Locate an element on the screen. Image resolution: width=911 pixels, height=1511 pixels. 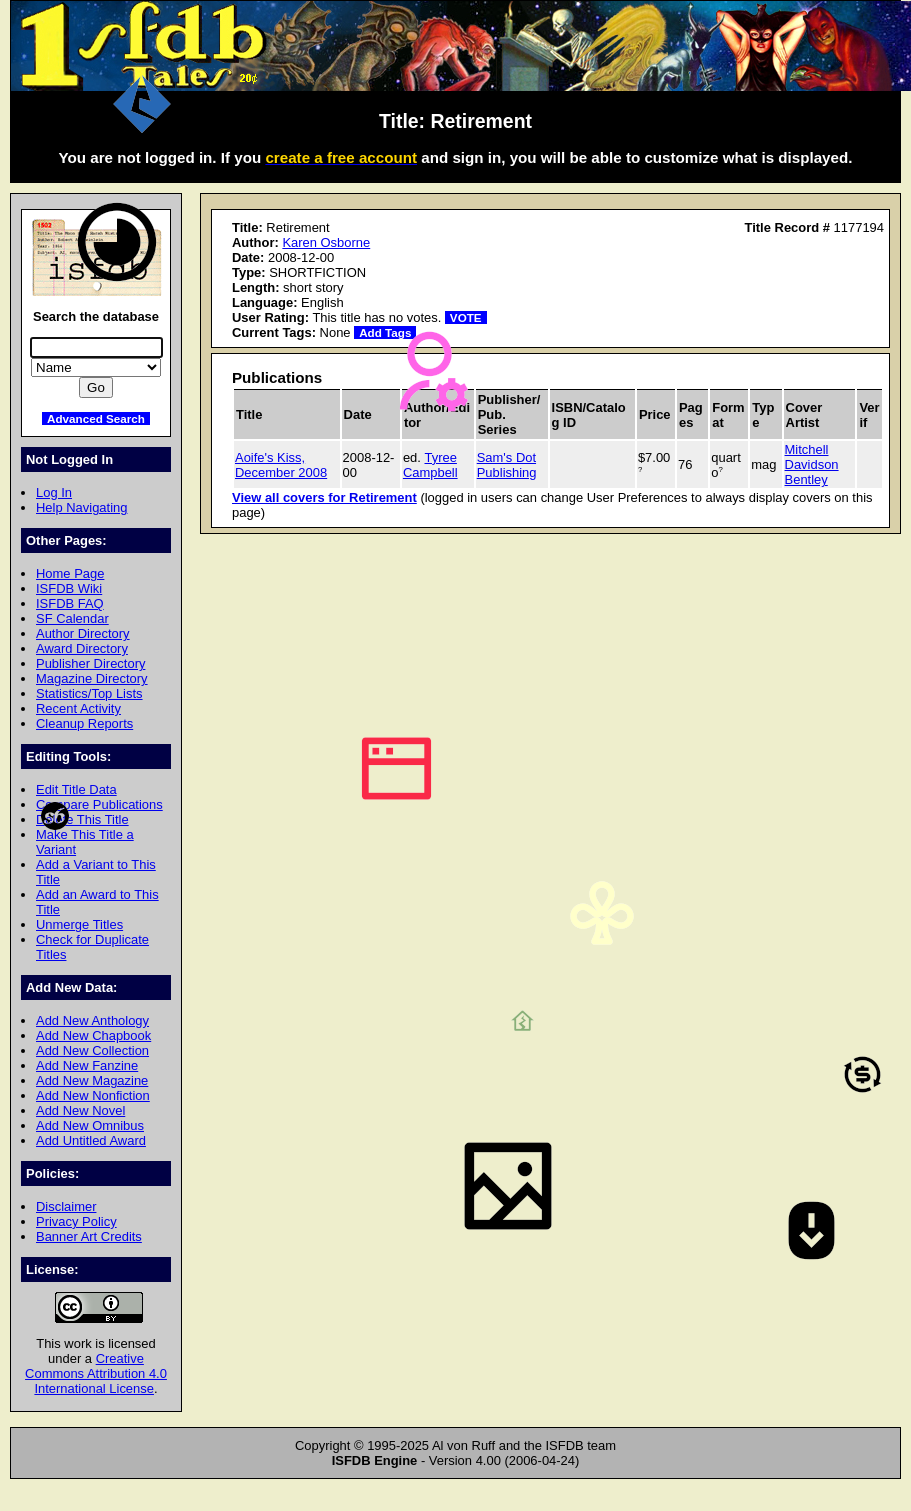
represents the clubs suit in a card or poker game is located at coordinates (602, 913).